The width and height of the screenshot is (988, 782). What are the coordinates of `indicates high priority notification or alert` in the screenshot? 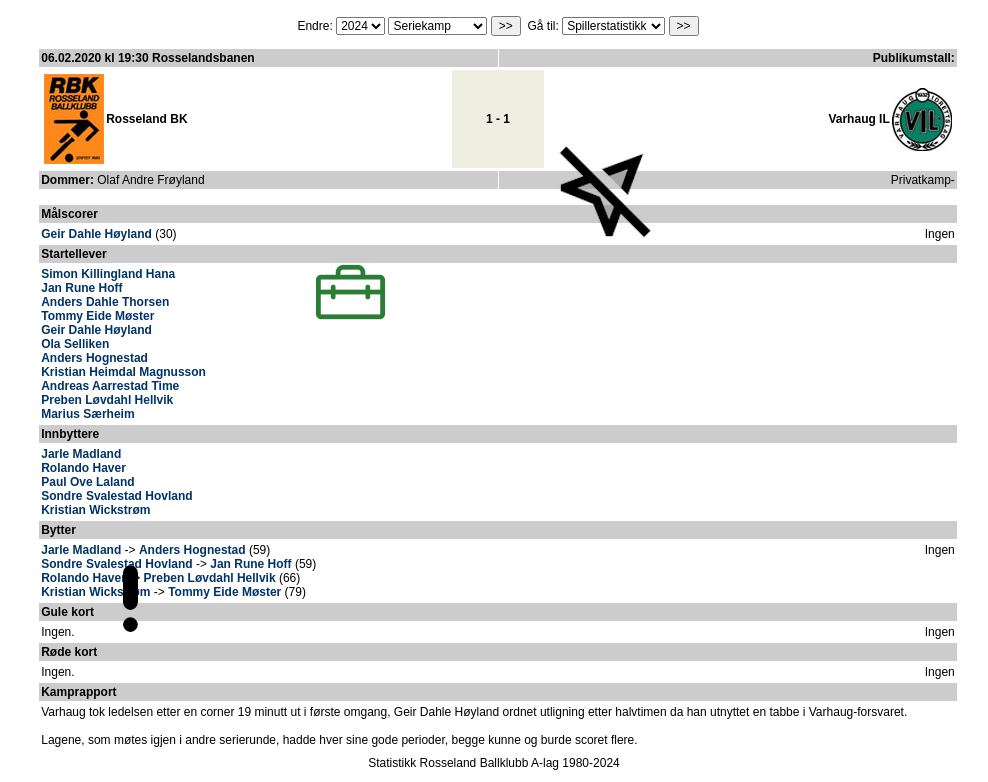 It's located at (130, 598).